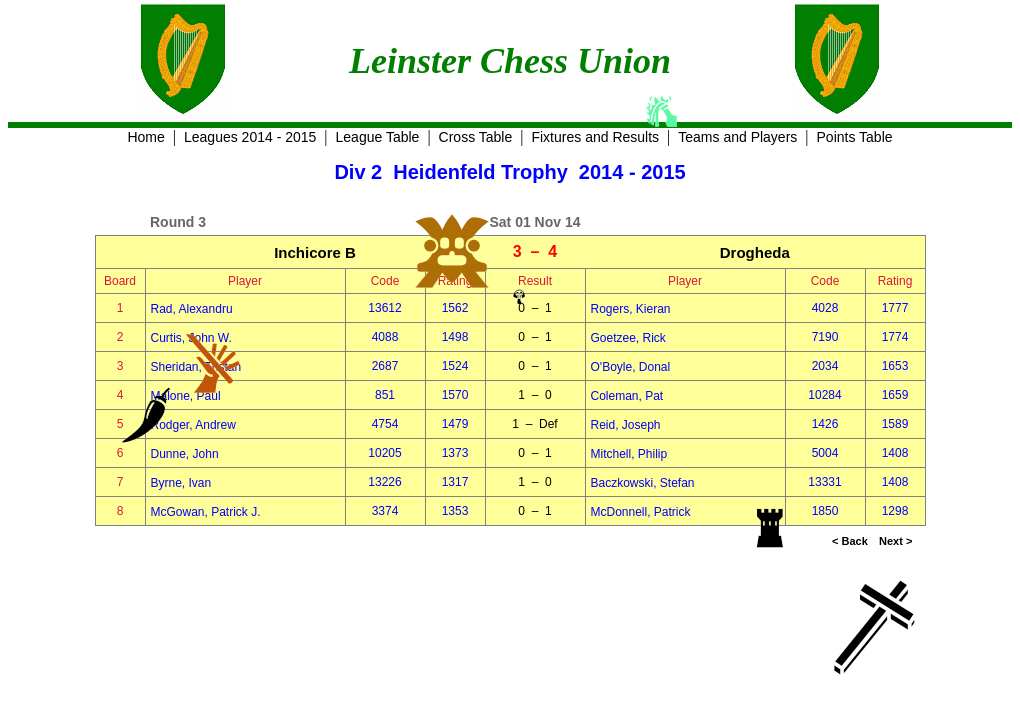 This screenshot has height=720, width=1020. What do you see at coordinates (661, 111) in the screenshot?
I see `select molotov cocktail weapon or item` at bounding box center [661, 111].